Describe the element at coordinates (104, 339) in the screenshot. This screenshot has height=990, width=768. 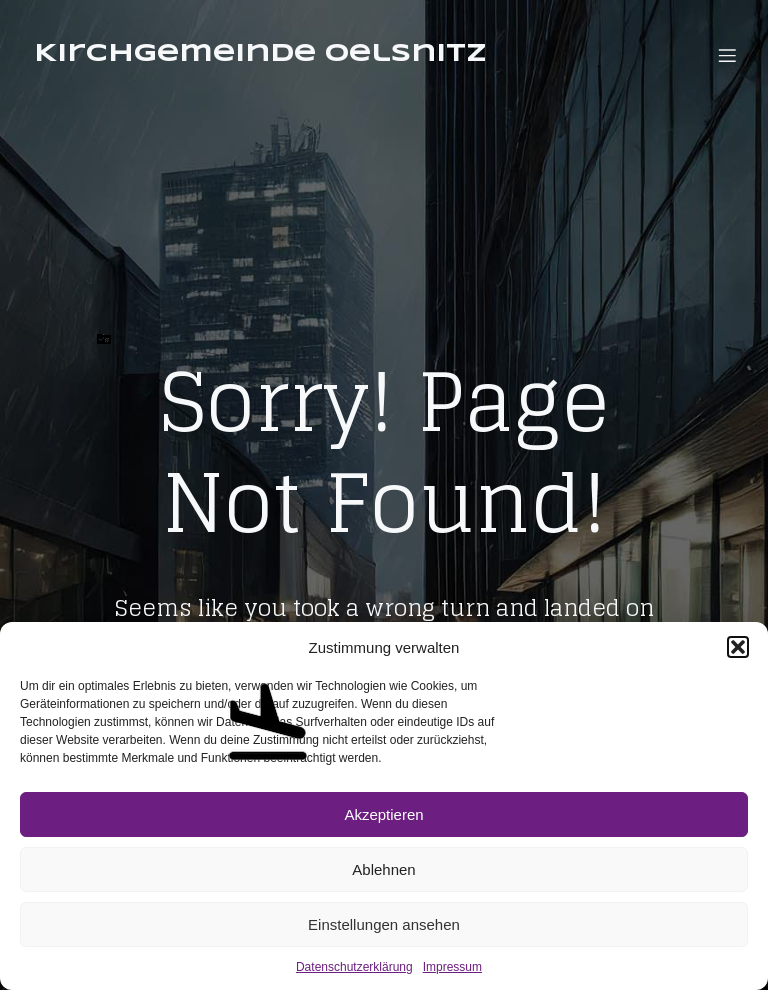
I see `folder with validation rules applied` at that location.